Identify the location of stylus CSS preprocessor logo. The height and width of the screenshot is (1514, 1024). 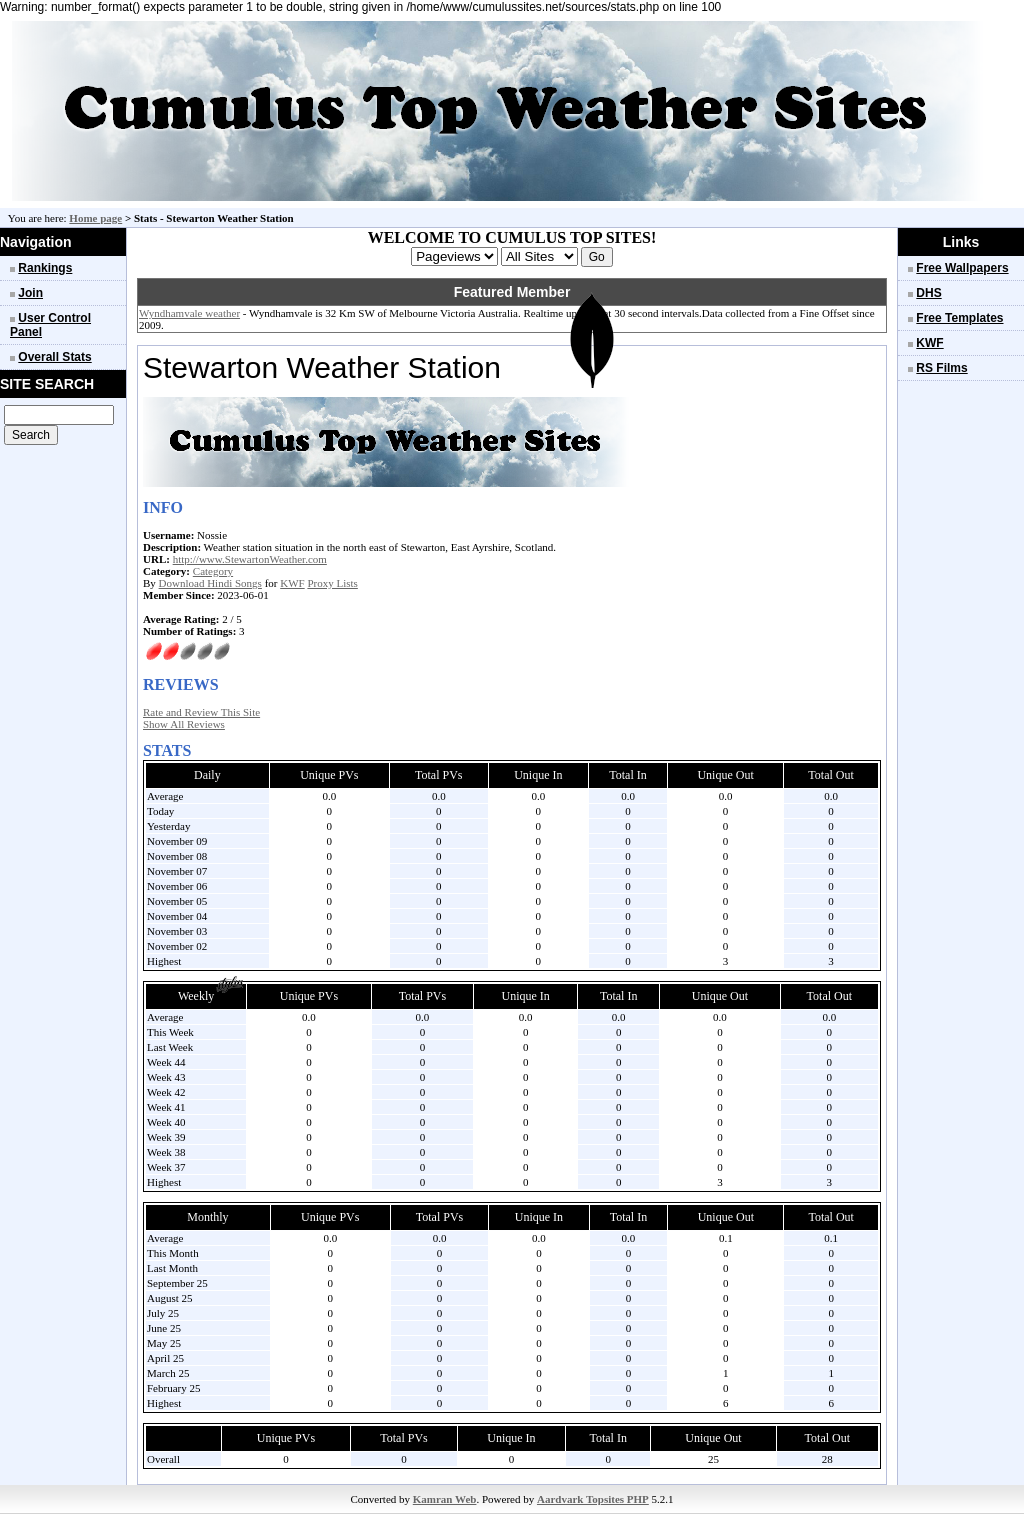
(229, 984).